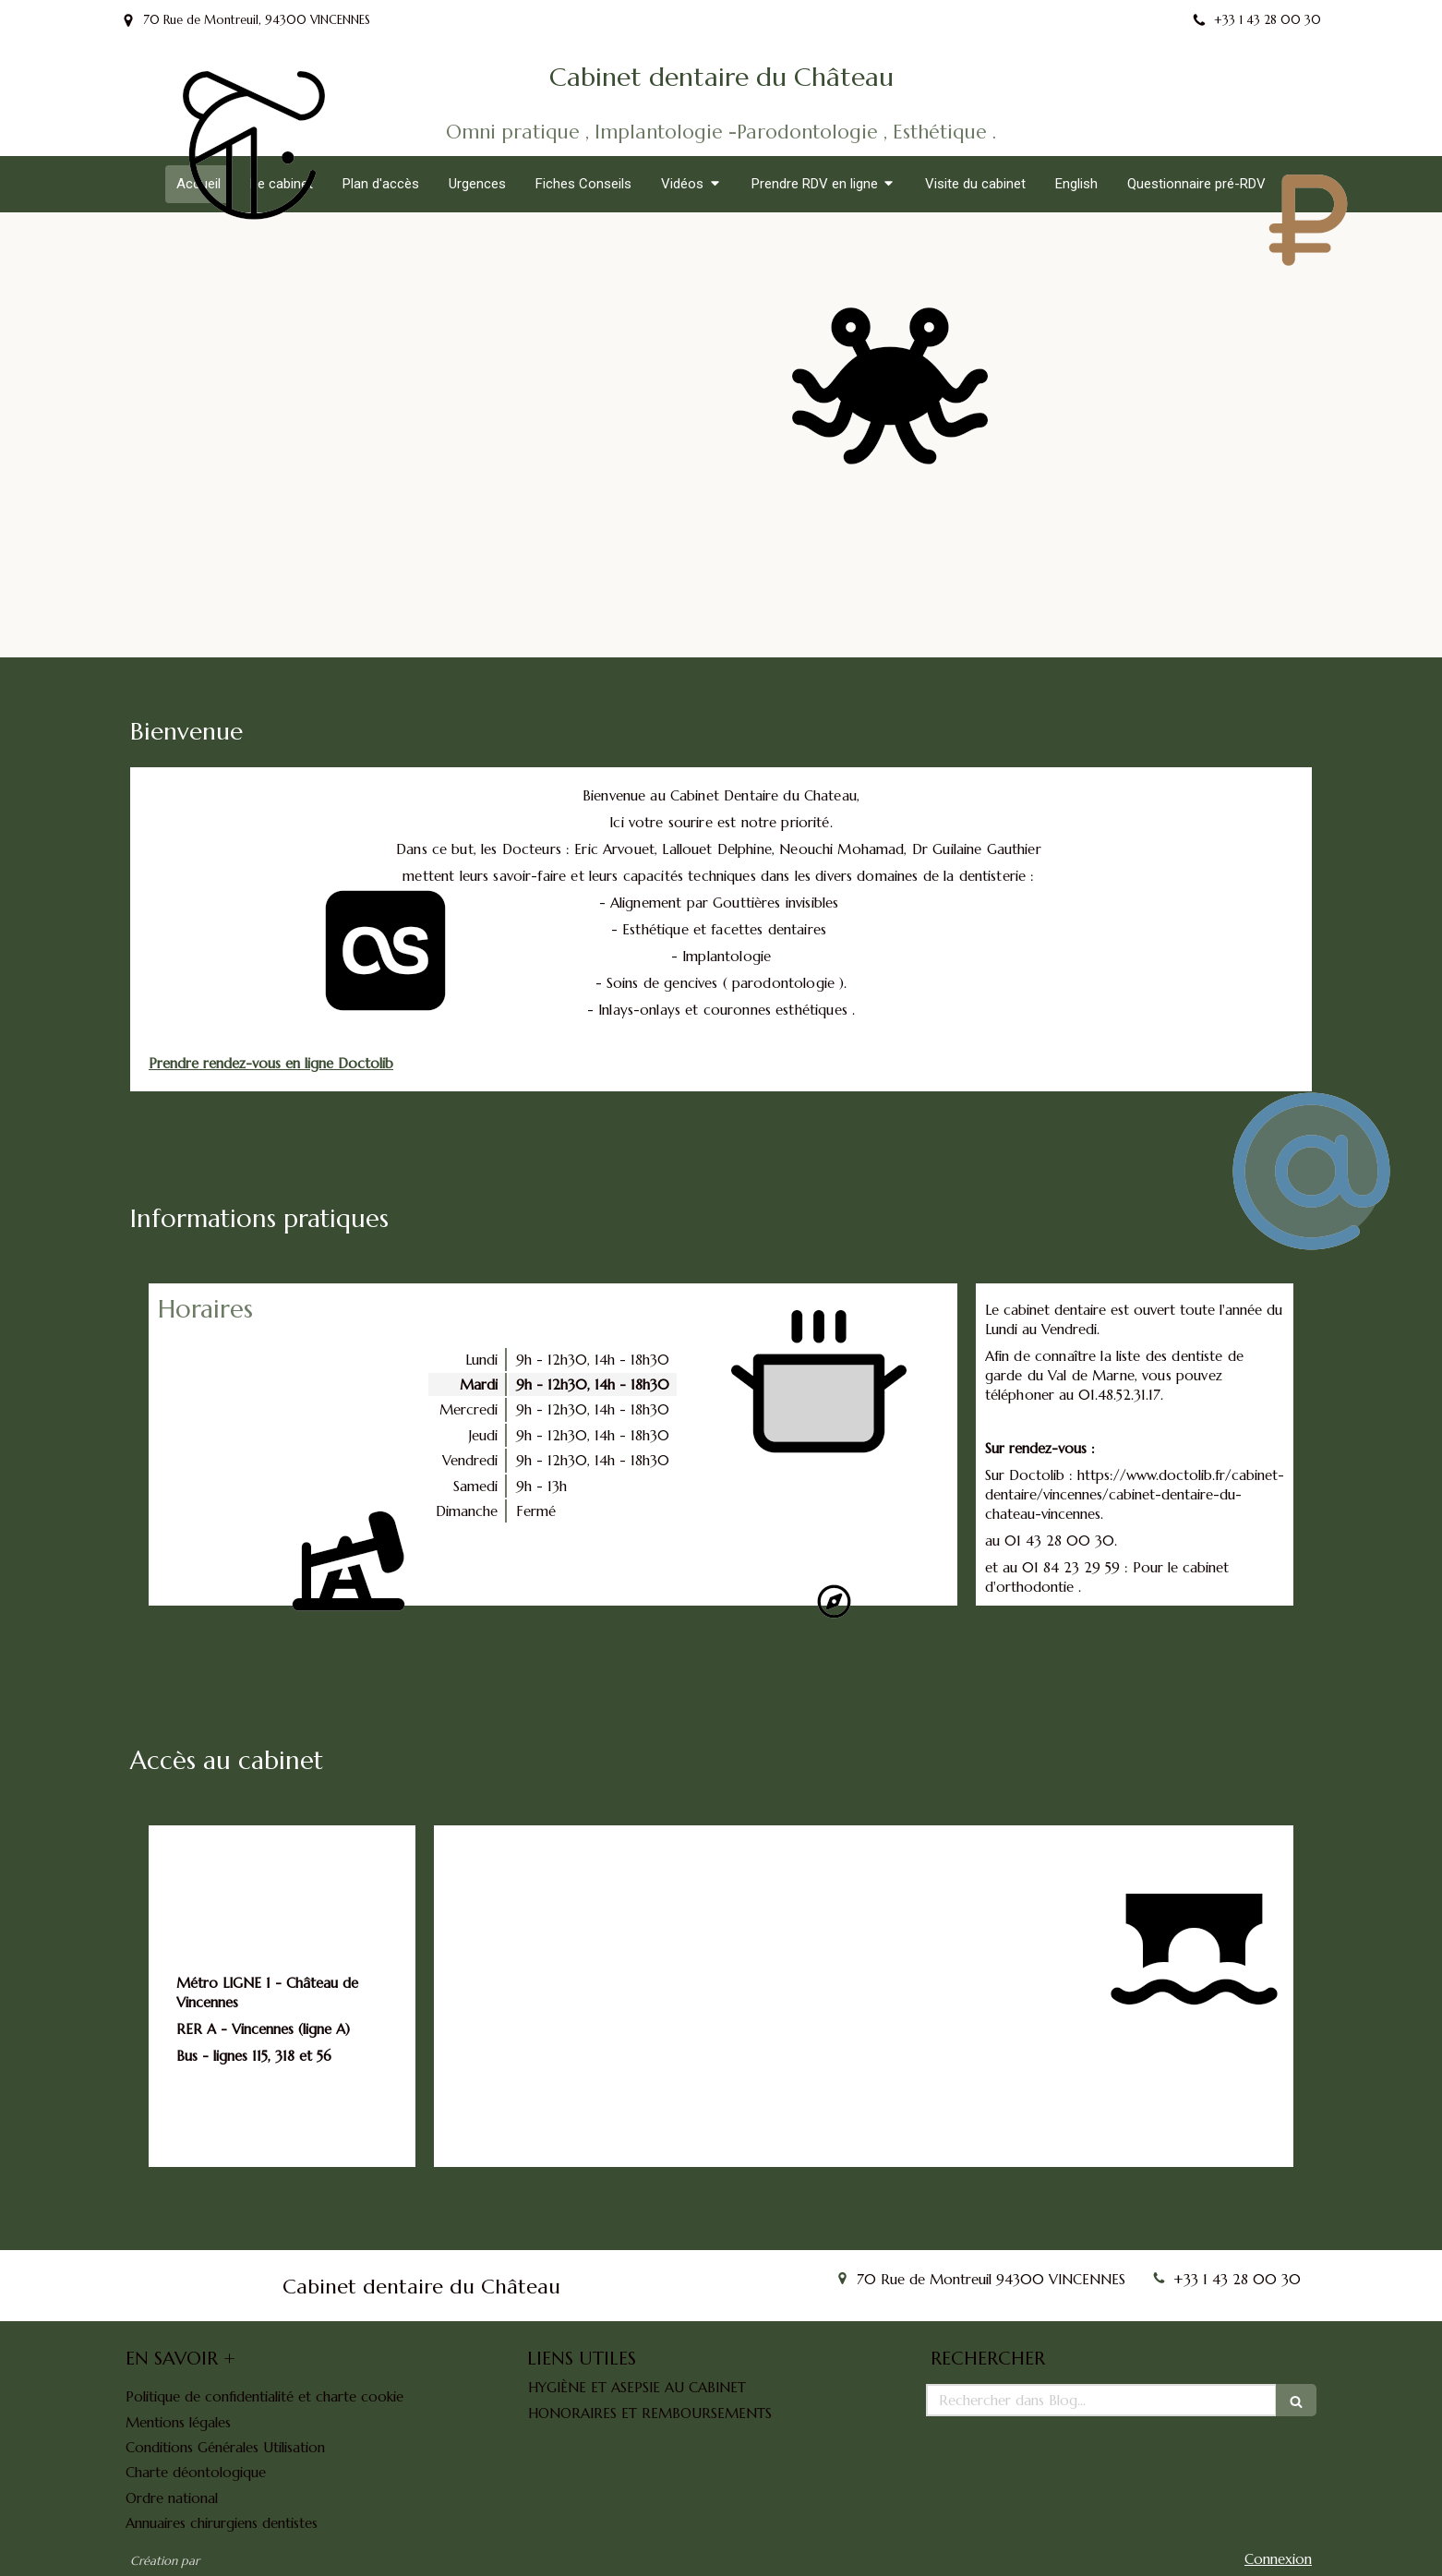  What do you see at coordinates (890, 386) in the screenshot?
I see `represents pastafarianism or the flying spaghetti monster` at bounding box center [890, 386].